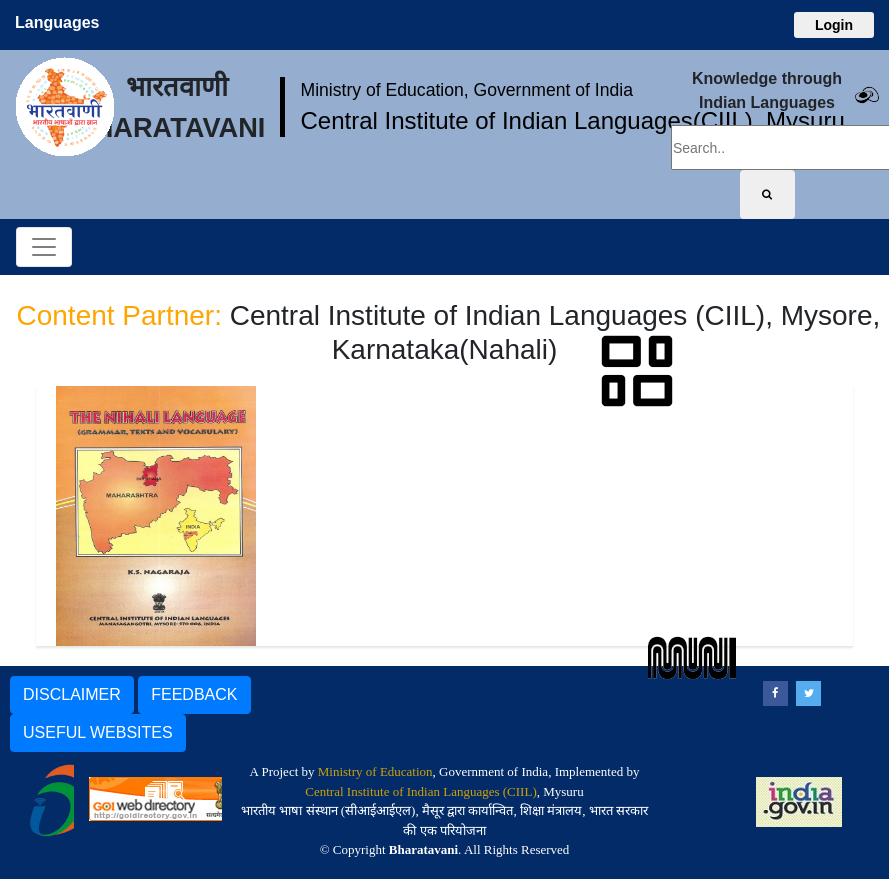  What do you see at coordinates (692, 658) in the screenshot?
I see `san francisco municipal railway (muni) logo` at bounding box center [692, 658].